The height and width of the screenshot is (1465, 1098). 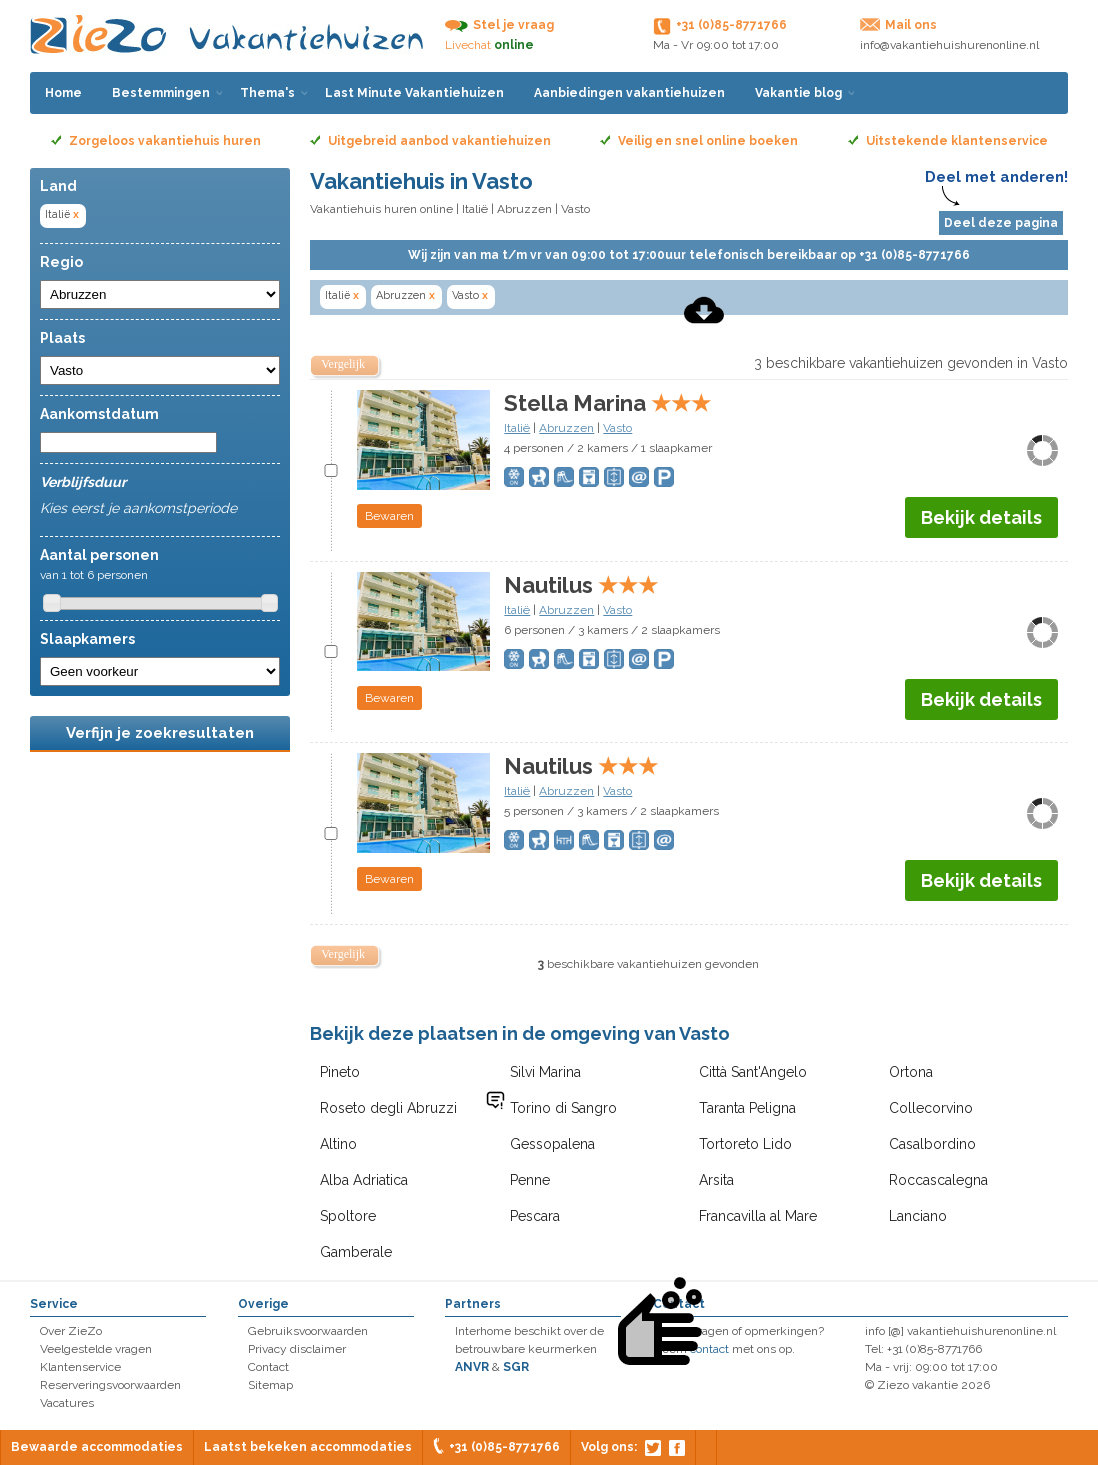 I want to click on download file from cloud storage, so click(x=704, y=310).